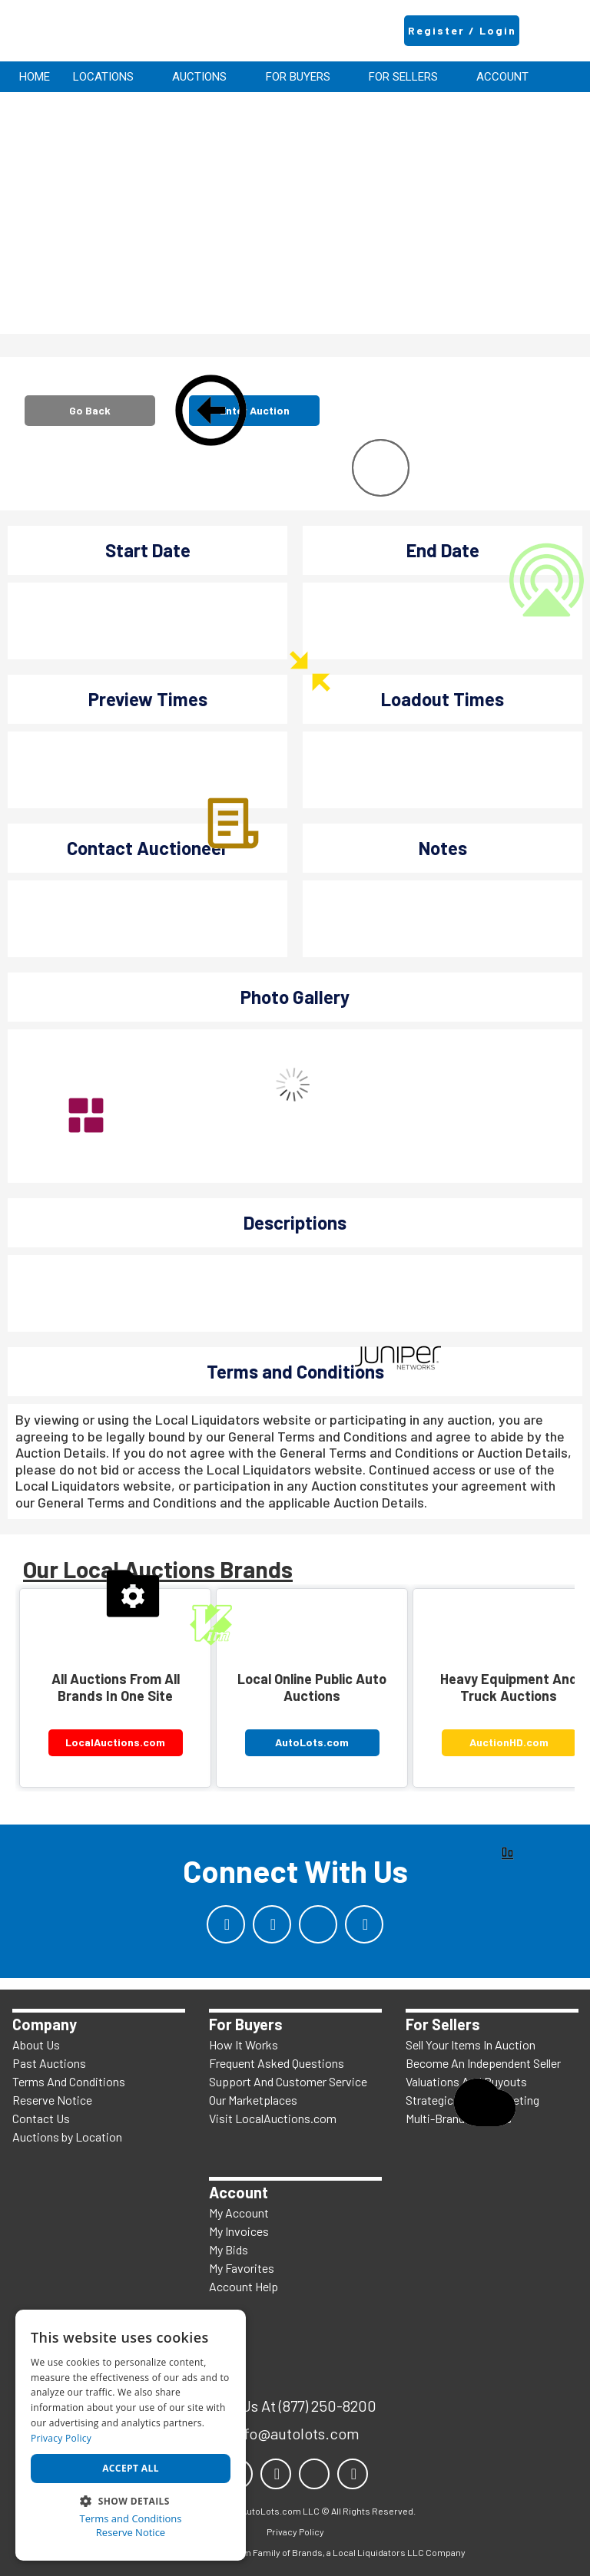  Describe the element at coordinates (310, 671) in the screenshot. I see `collapse or minimize an expanded view` at that location.